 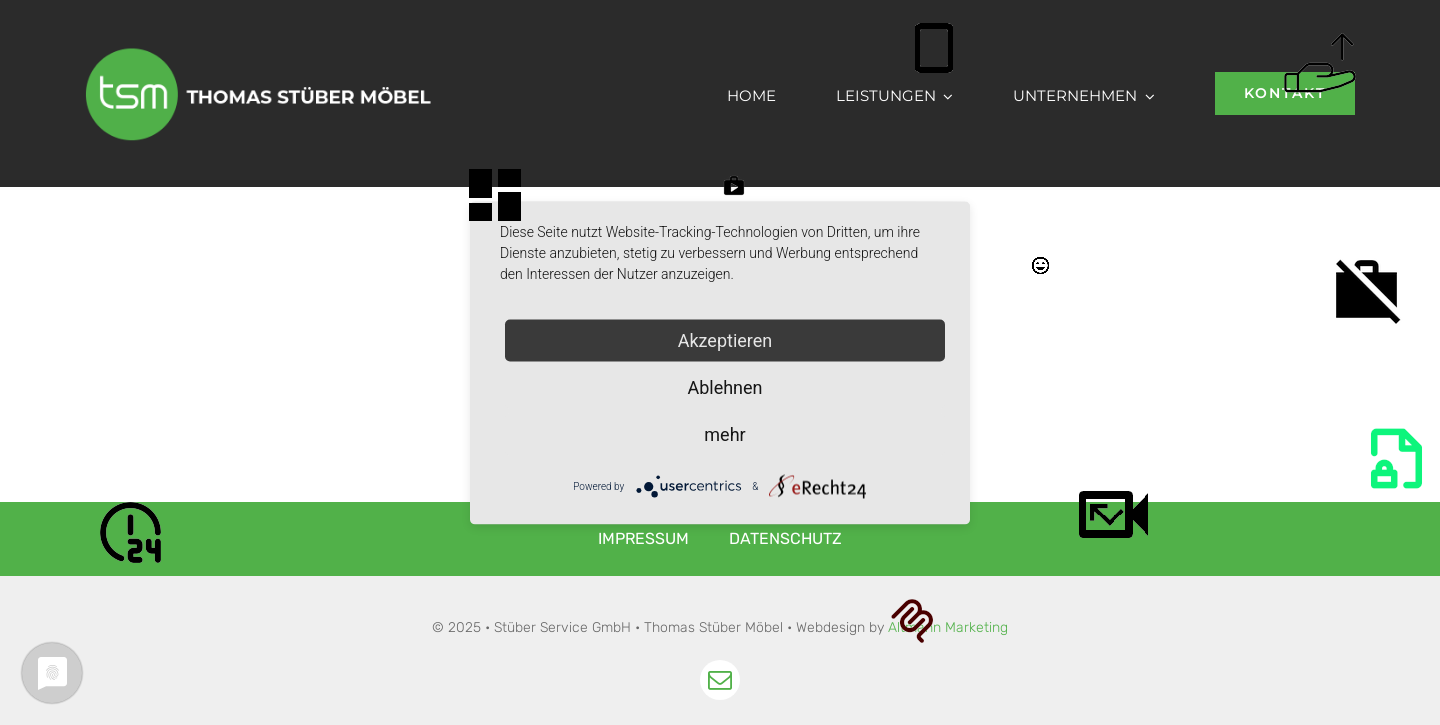 I want to click on access model context protocol settings, so click(x=912, y=621).